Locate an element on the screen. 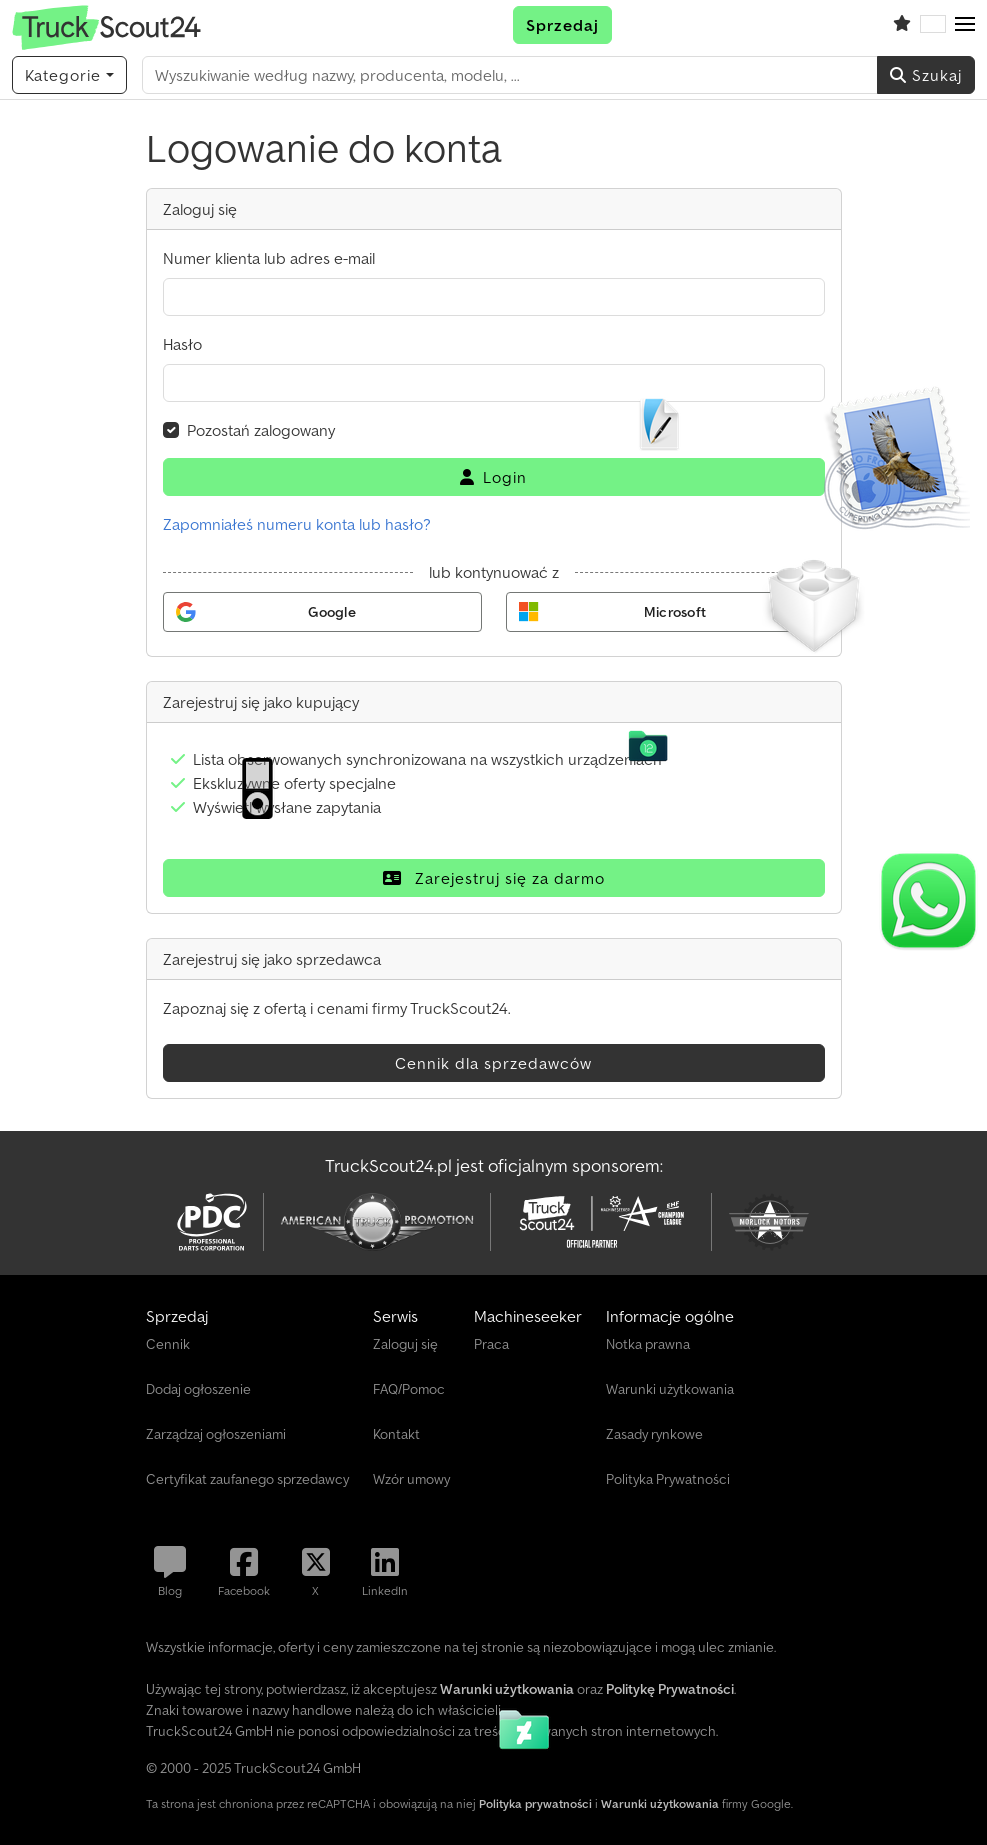 This screenshot has width=987, height=1845. open WhatsApp messaging app is located at coordinates (928, 900).